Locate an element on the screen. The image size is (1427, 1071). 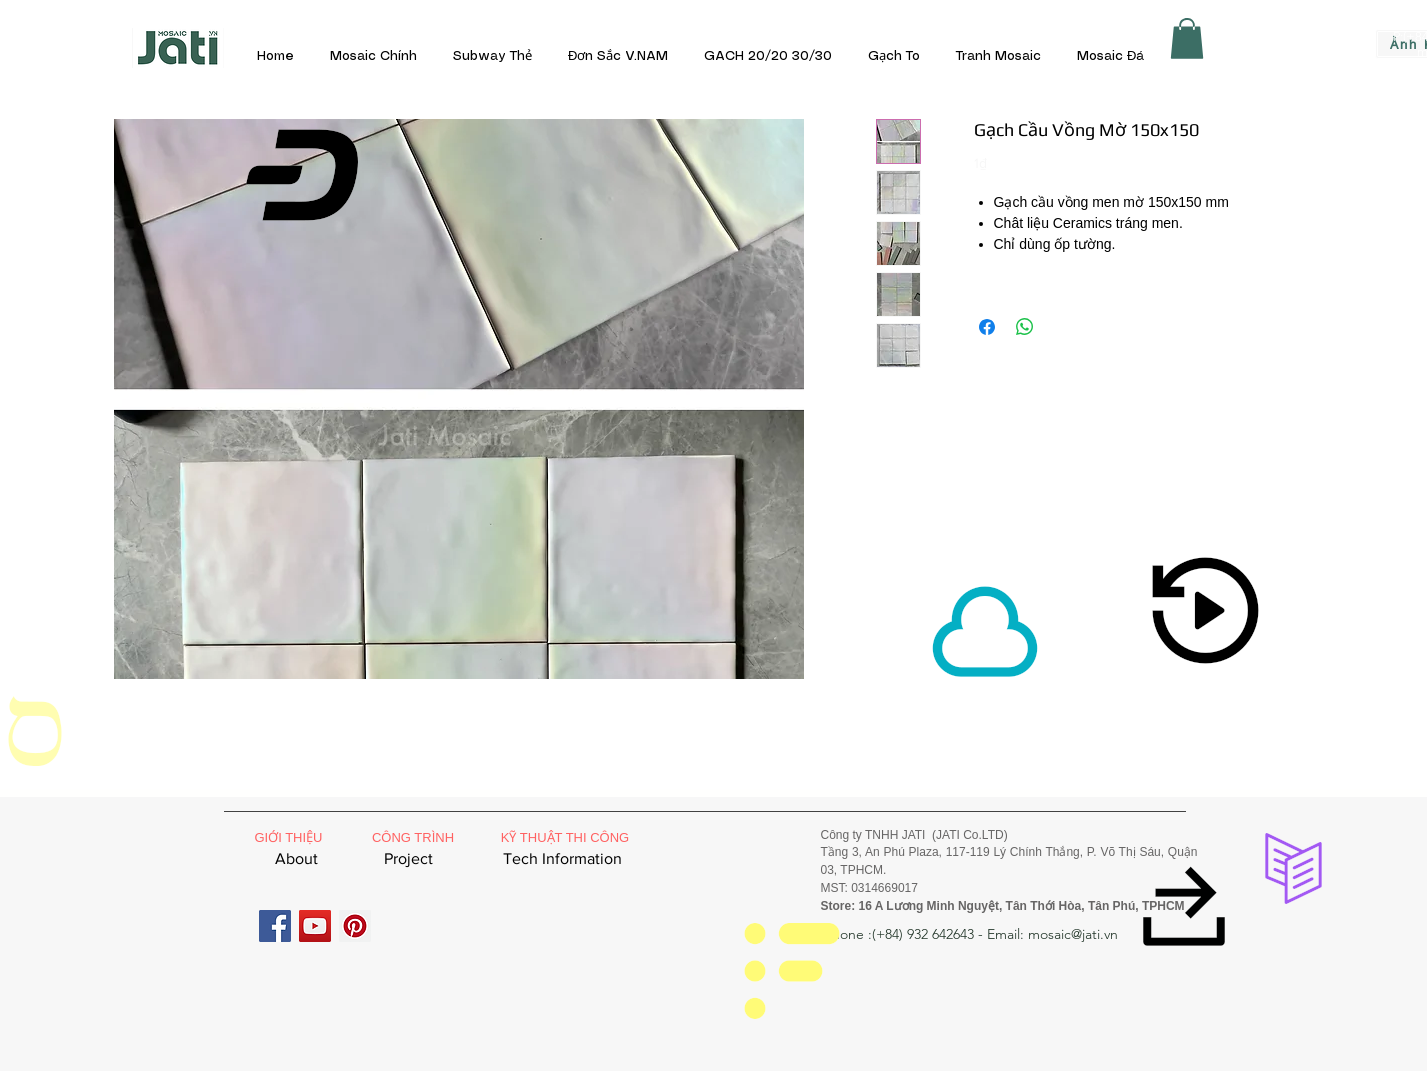
share content to another app or person is located at coordinates (1184, 909).